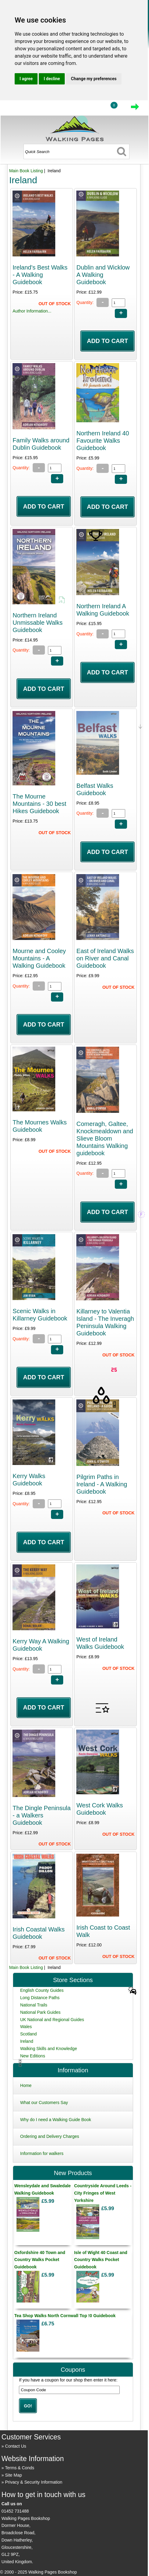  Describe the element at coordinates (132, 1991) in the screenshot. I see `report a car accident or collision` at that location.